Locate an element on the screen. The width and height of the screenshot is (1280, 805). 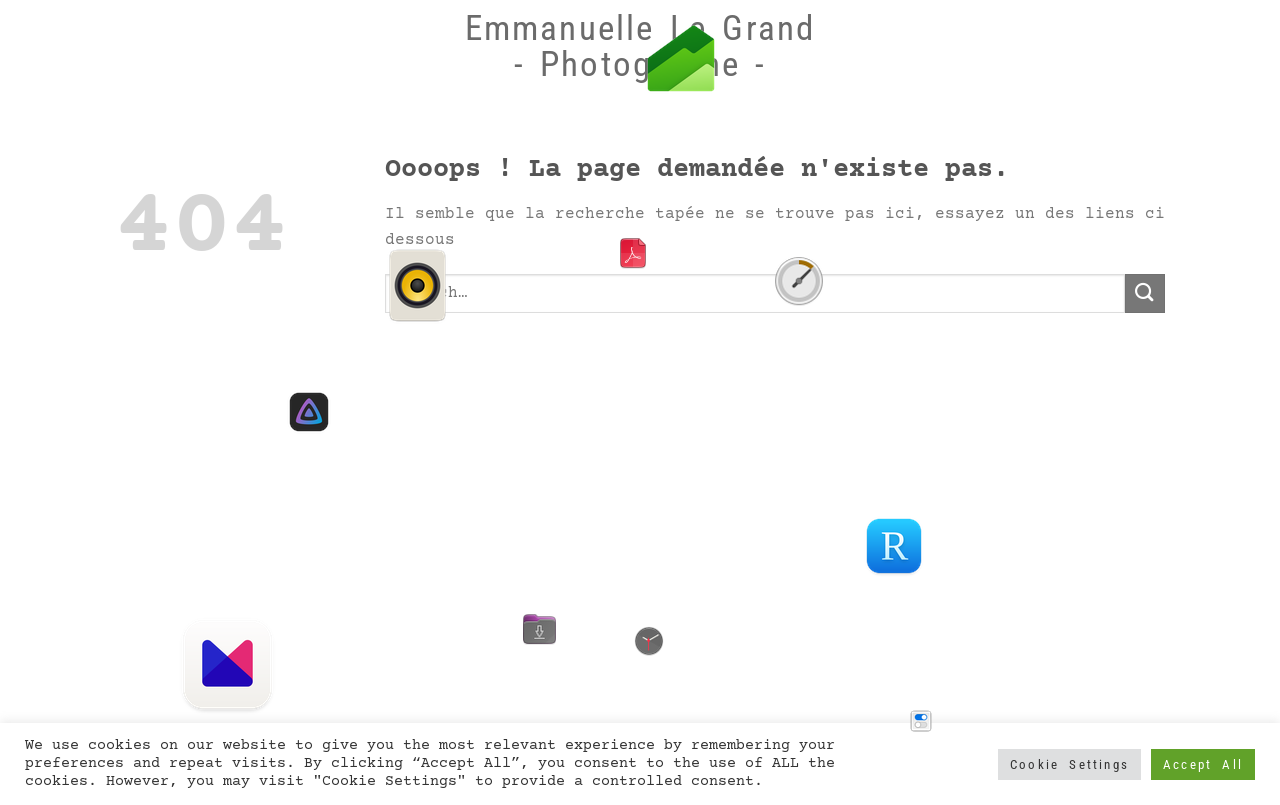
open Moon FM podcast app is located at coordinates (227, 664).